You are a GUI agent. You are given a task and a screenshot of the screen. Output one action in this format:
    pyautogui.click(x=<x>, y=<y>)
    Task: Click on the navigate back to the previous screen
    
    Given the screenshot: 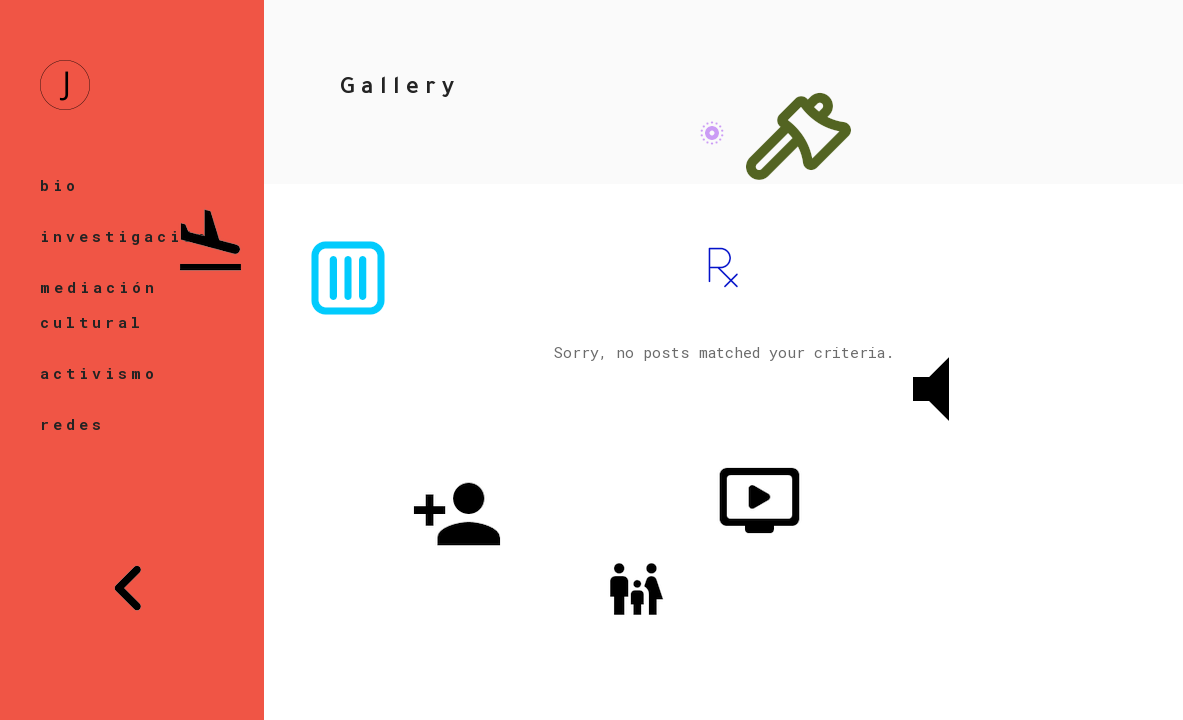 What is the action you would take?
    pyautogui.click(x=129, y=588)
    